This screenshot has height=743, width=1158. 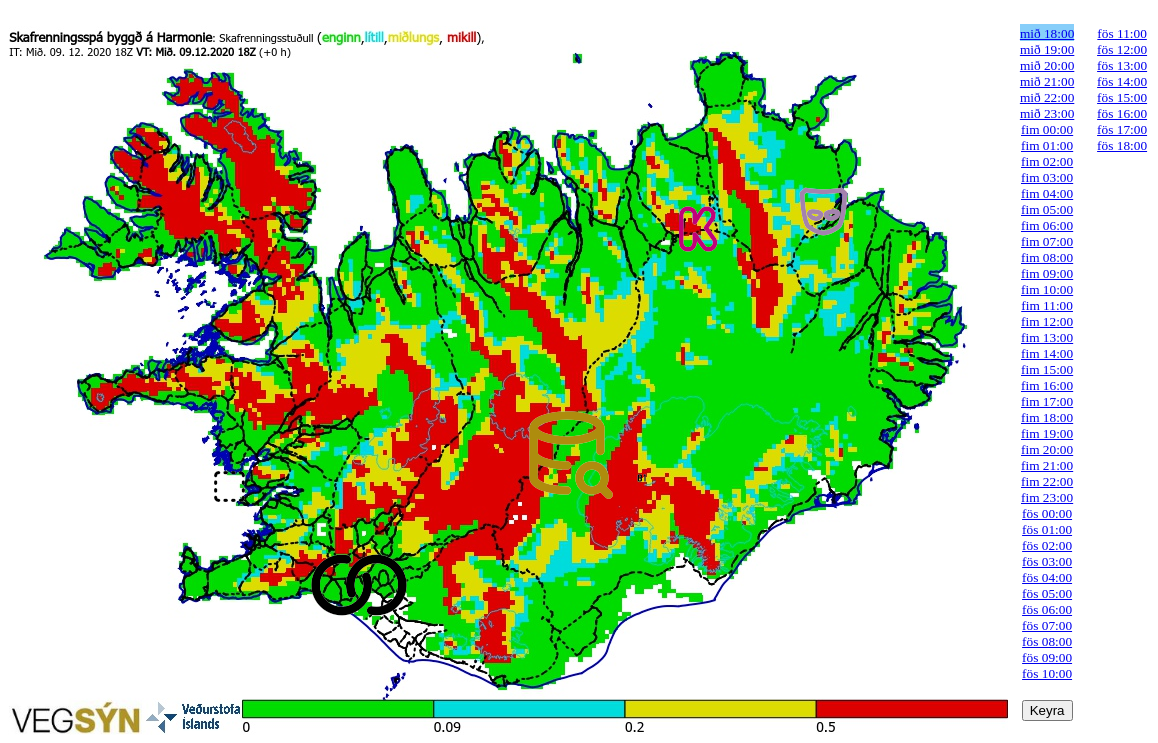 What do you see at coordinates (567, 453) in the screenshot?
I see `search within a database` at bounding box center [567, 453].